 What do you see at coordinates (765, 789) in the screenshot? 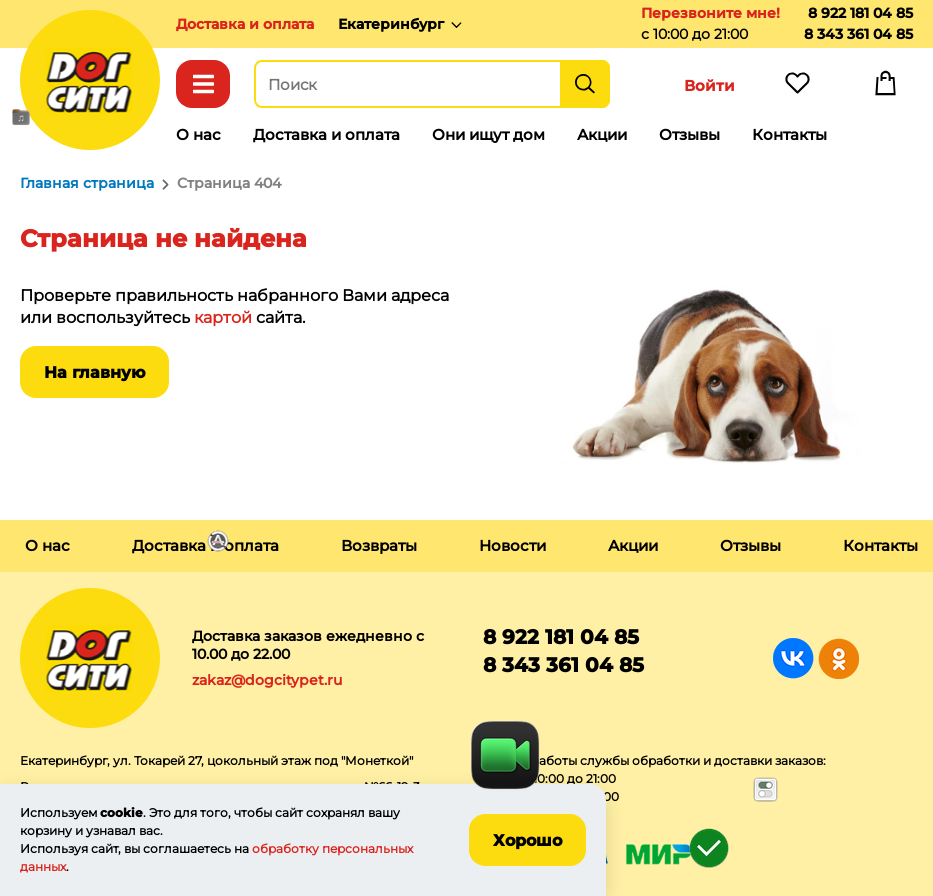
I see `open system settings or preferences` at bounding box center [765, 789].